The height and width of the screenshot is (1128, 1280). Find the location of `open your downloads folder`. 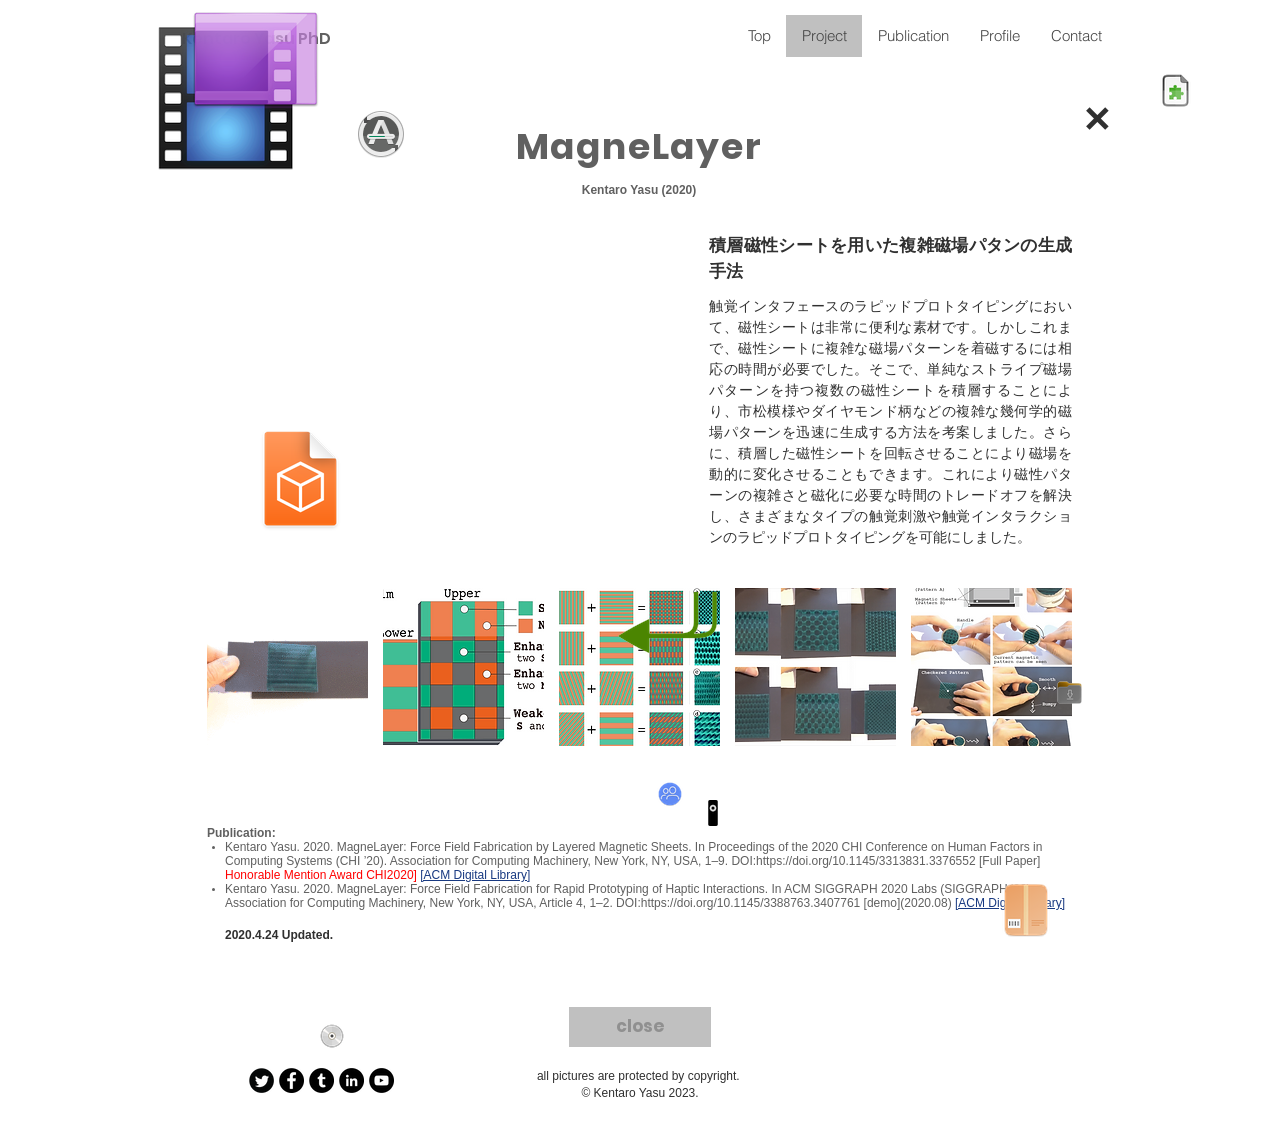

open your downloads folder is located at coordinates (1069, 692).